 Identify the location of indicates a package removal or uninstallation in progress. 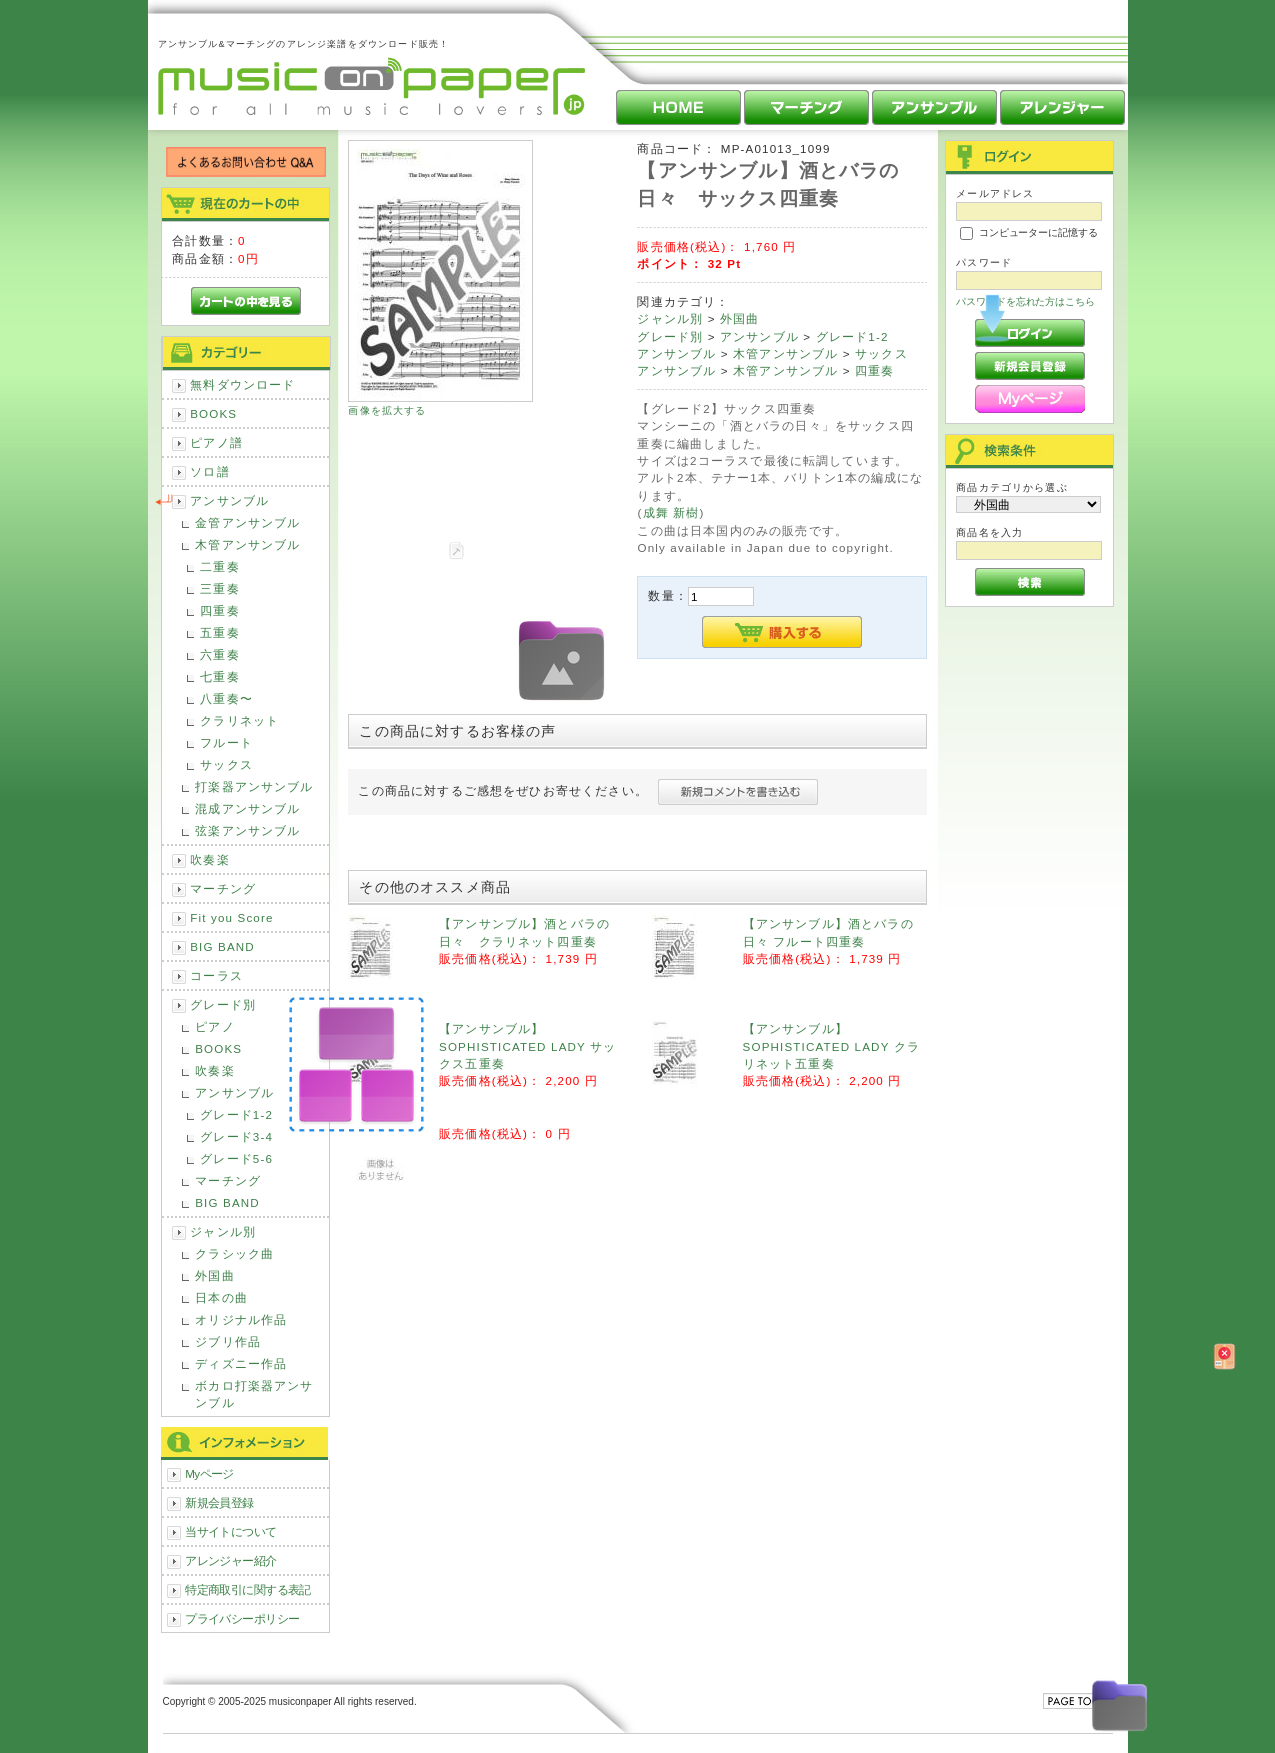
(1224, 1356).